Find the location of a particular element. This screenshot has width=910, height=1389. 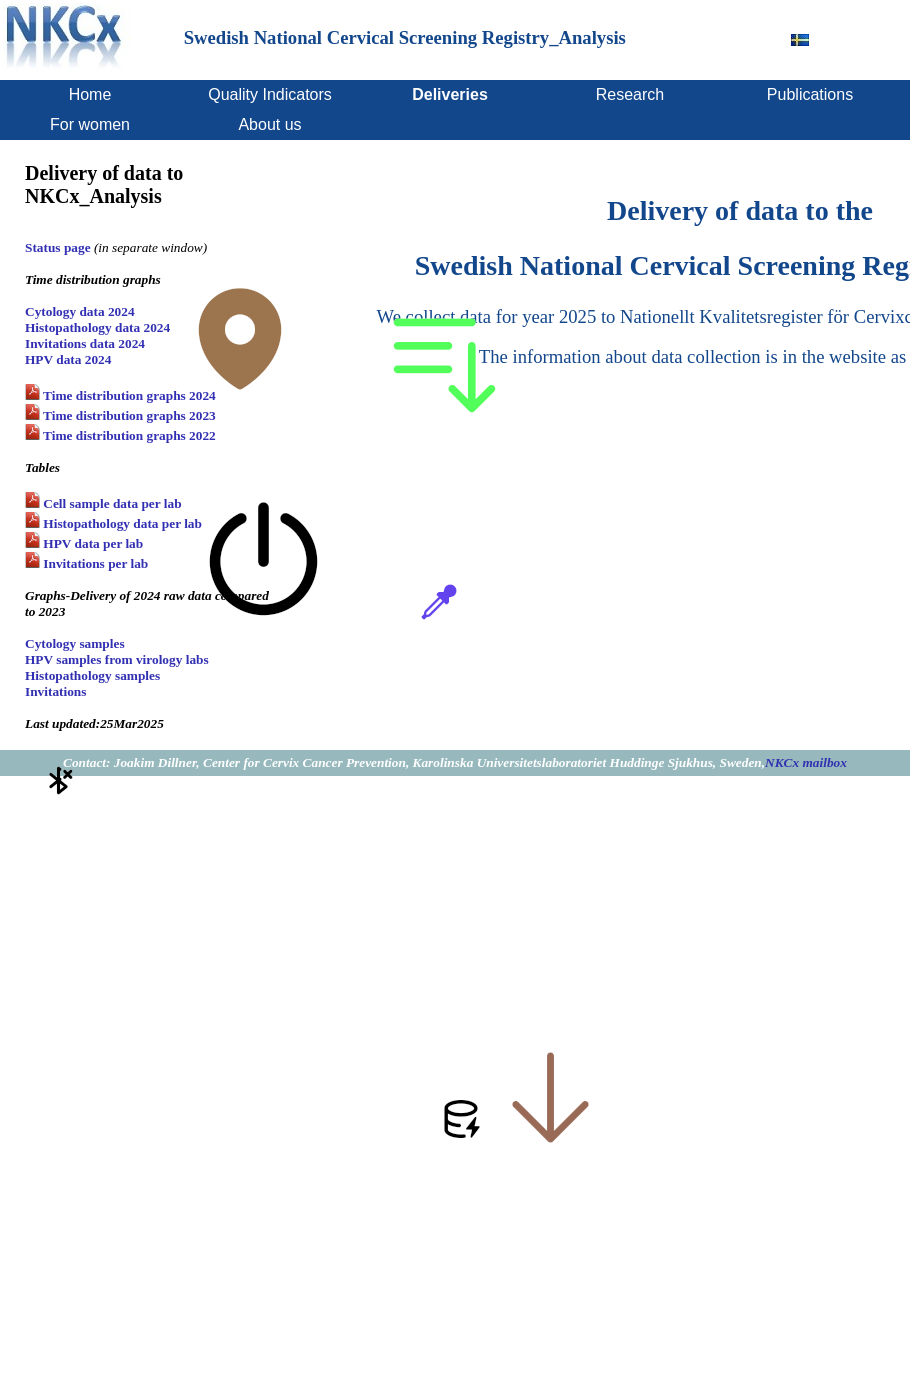

scroll down or view more content is located at coordinates (550, 1097).